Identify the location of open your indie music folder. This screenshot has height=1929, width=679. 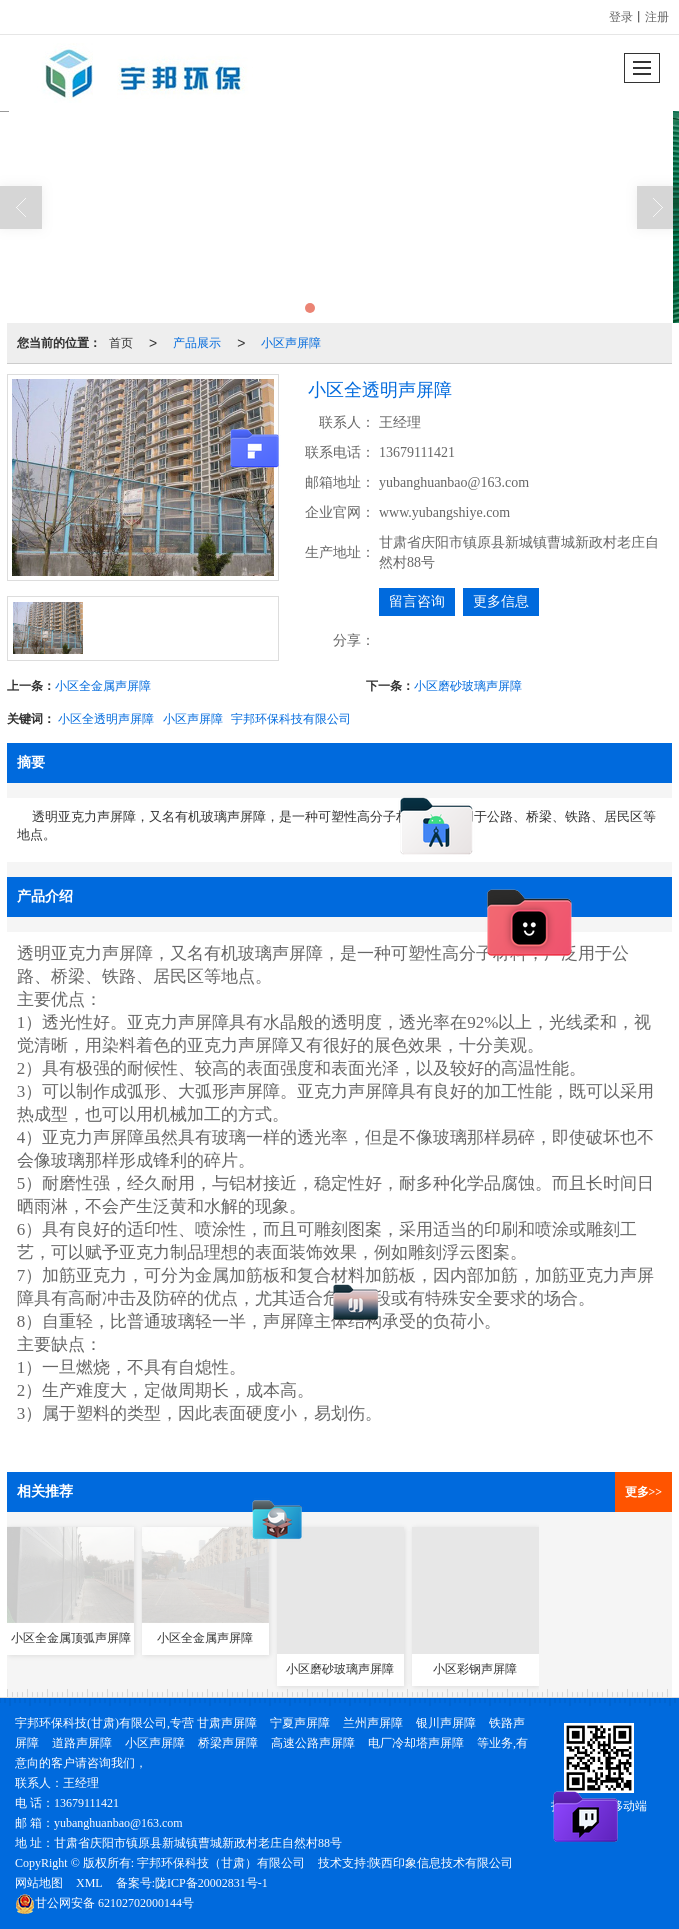
(355, 1303).